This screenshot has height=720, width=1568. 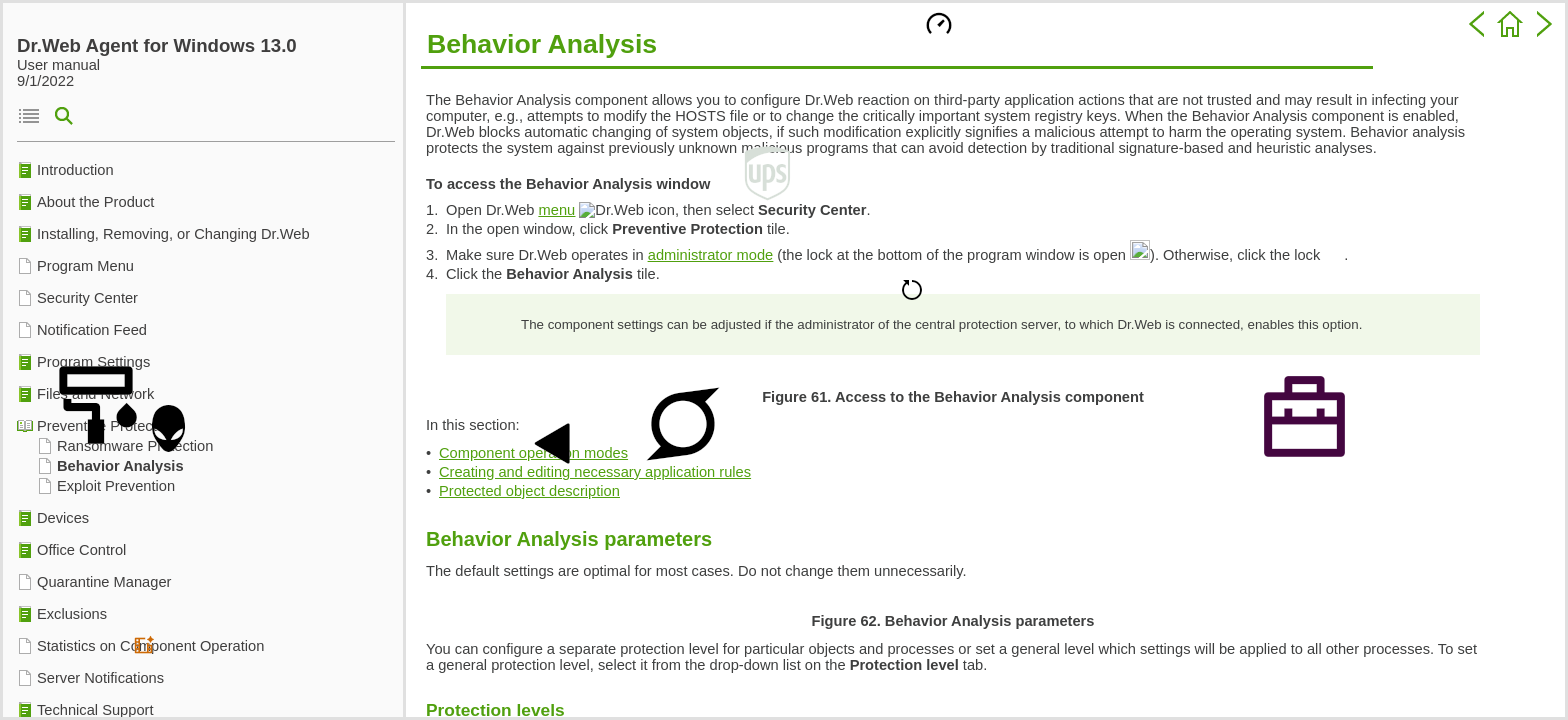 I want to click on access painting or drawing tools, so click(x=96, y=403).